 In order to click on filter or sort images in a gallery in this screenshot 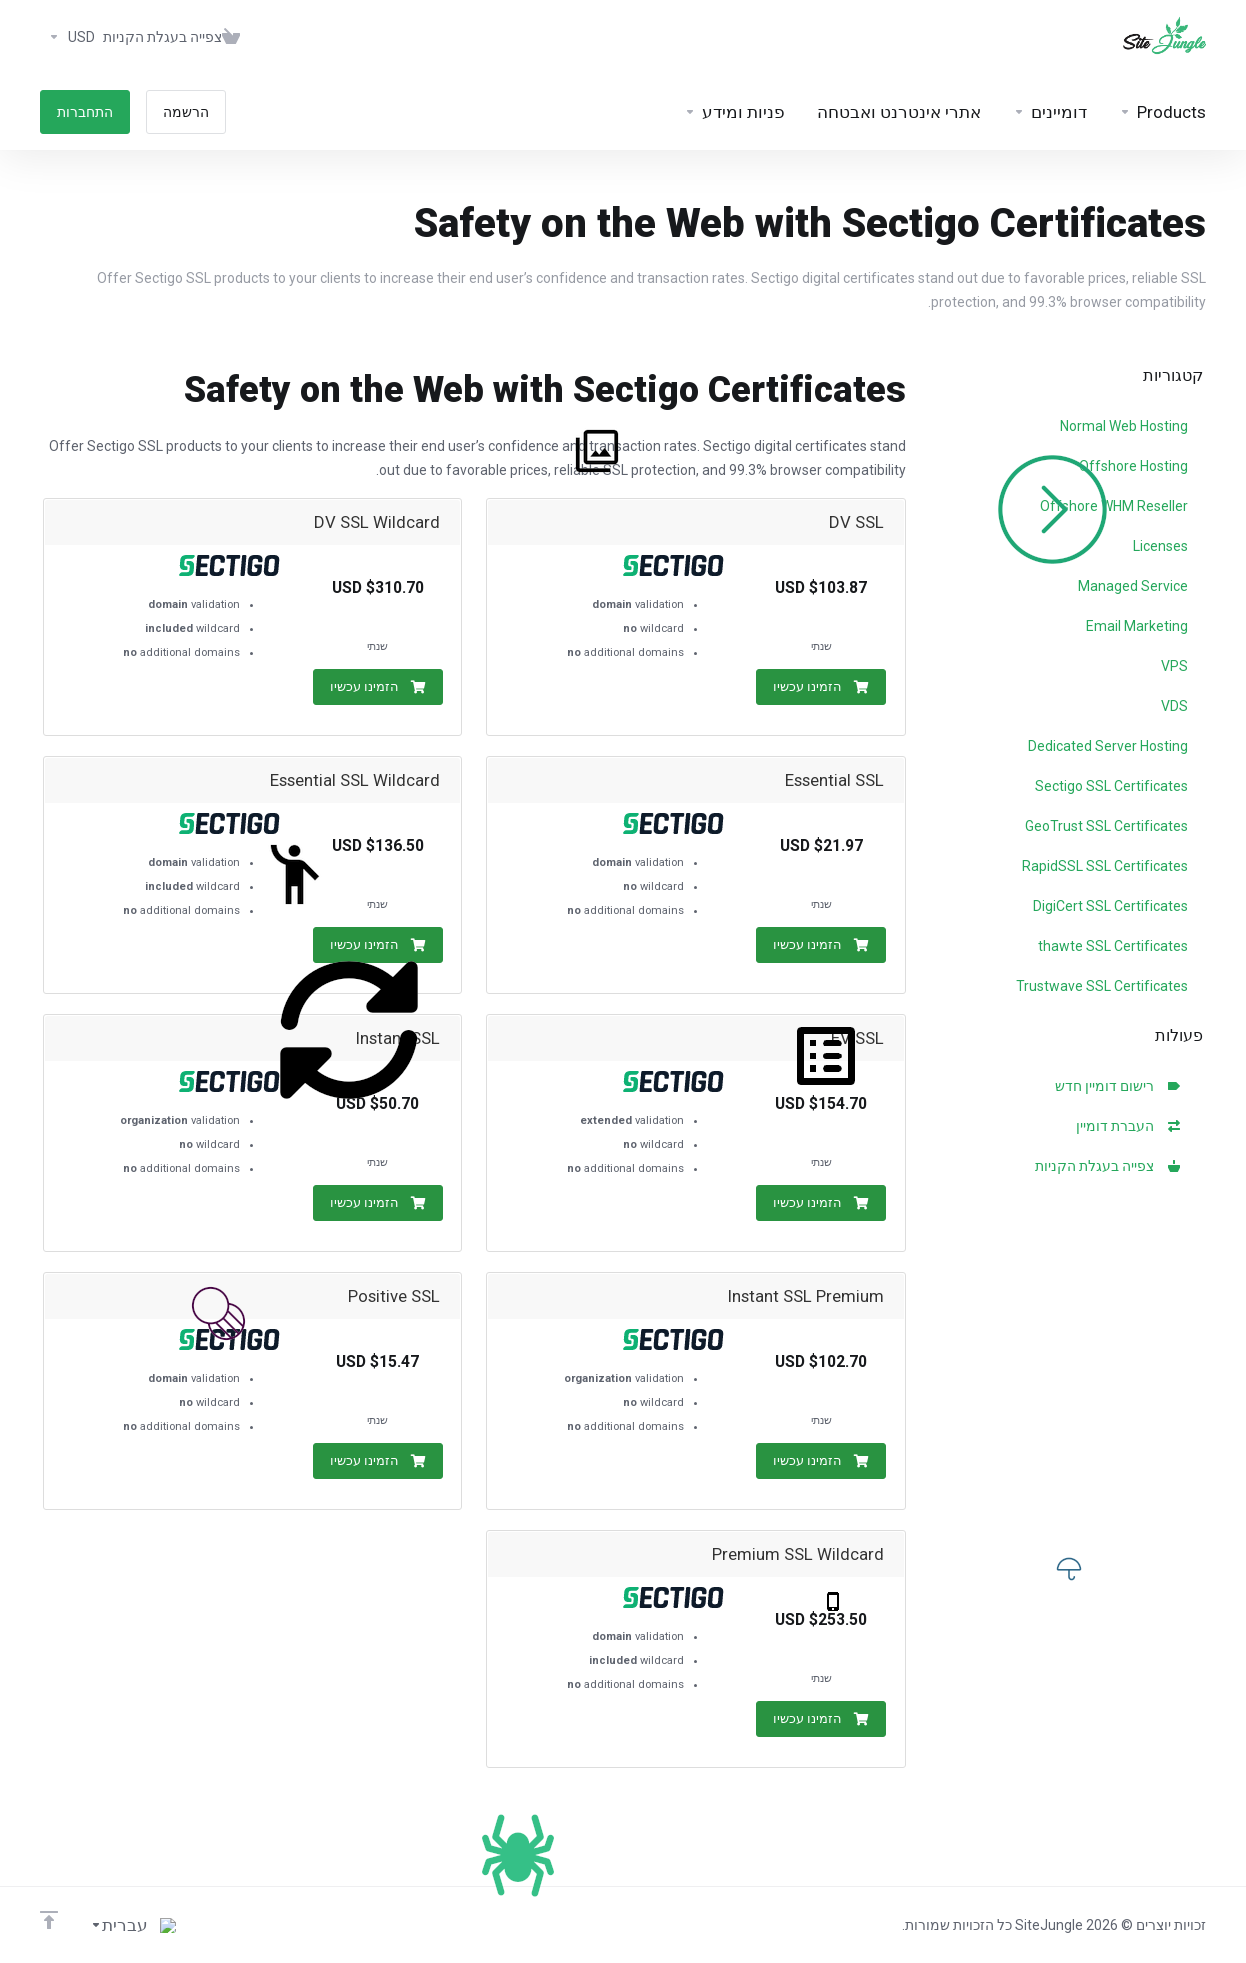, I will do `click(597, 451)`.